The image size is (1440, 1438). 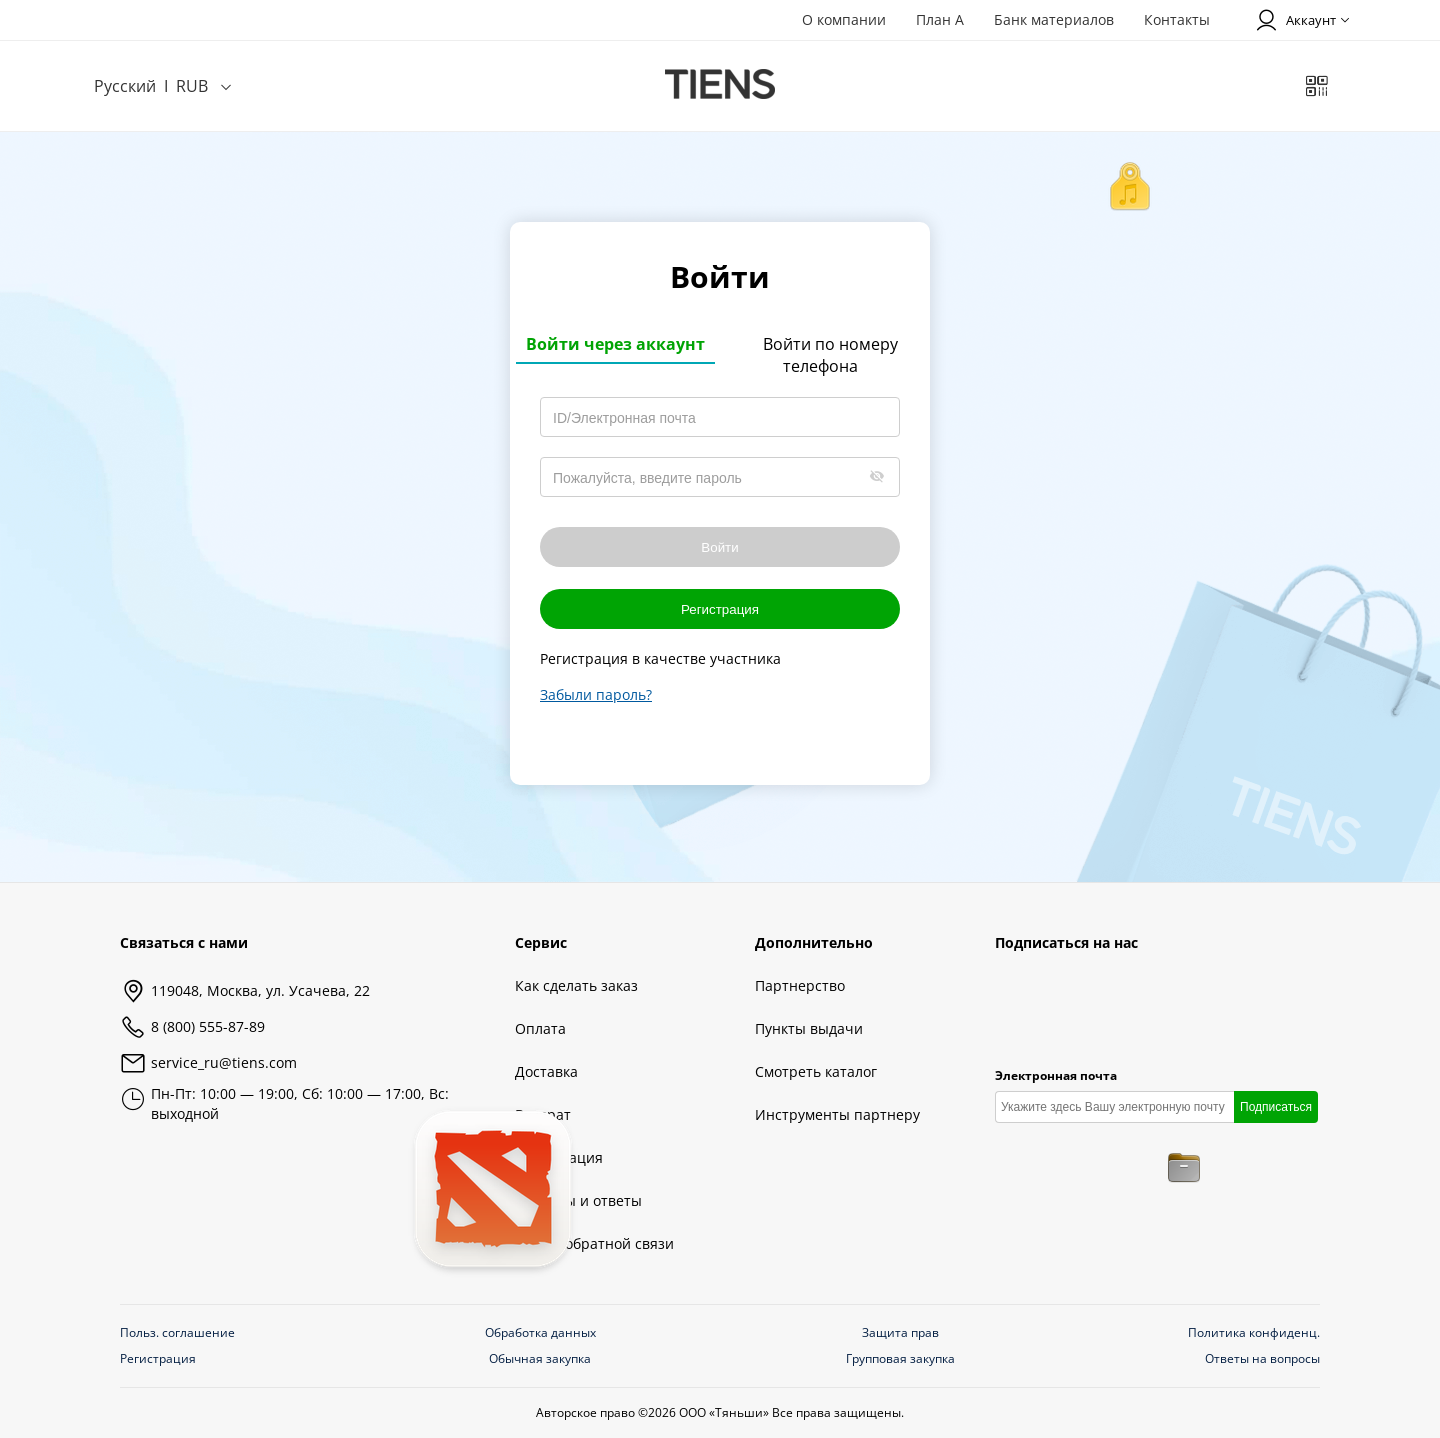 What do you see at coordinates (1130, 186) in the screenshot?
I see `open EarTag music tagging application` at bounding box center [1130, 186].